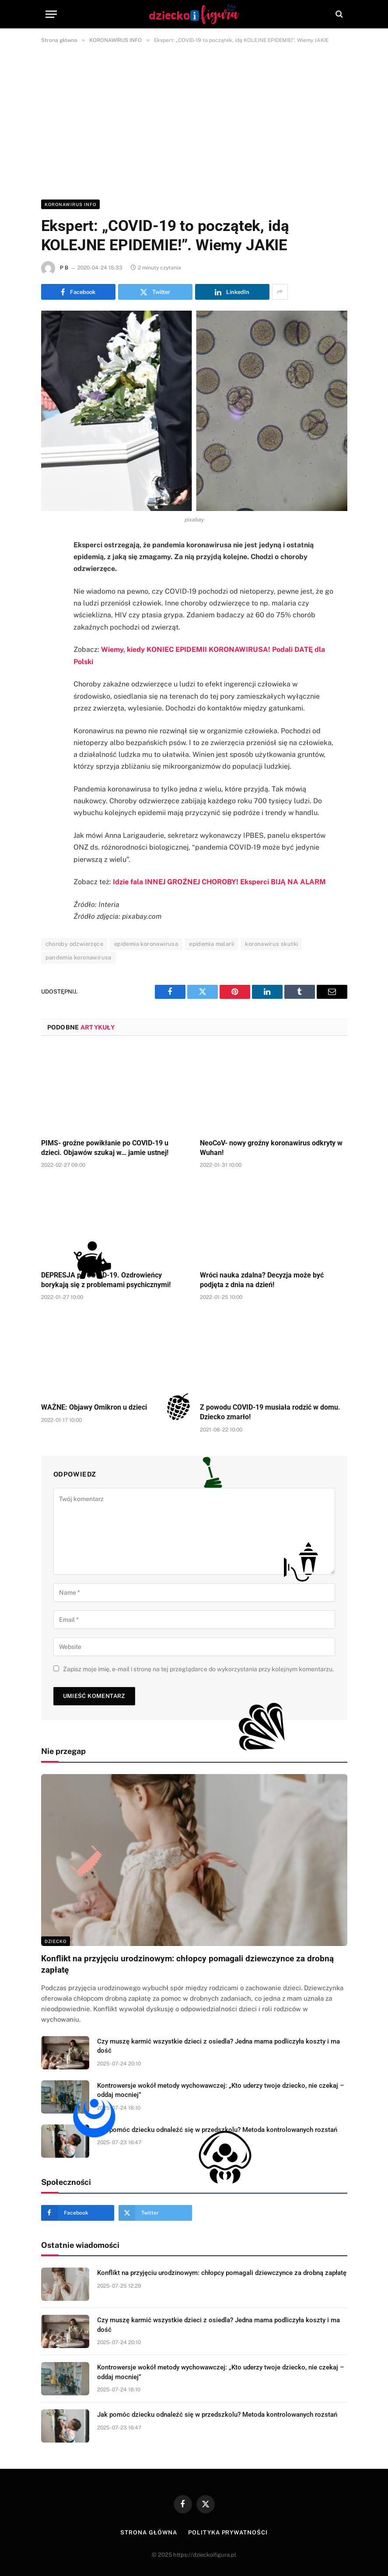 The width and height of the screenshot is (388, 2576). I want to click on select claw or slash attack ability, so click(262, 1726).